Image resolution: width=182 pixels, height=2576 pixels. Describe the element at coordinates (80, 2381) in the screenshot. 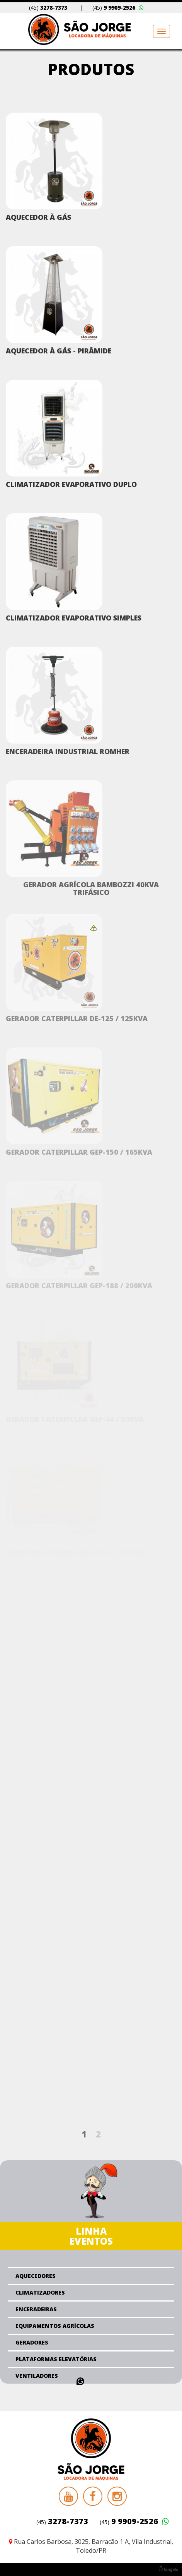

I see `open Grammarly writing assistant` at that location.